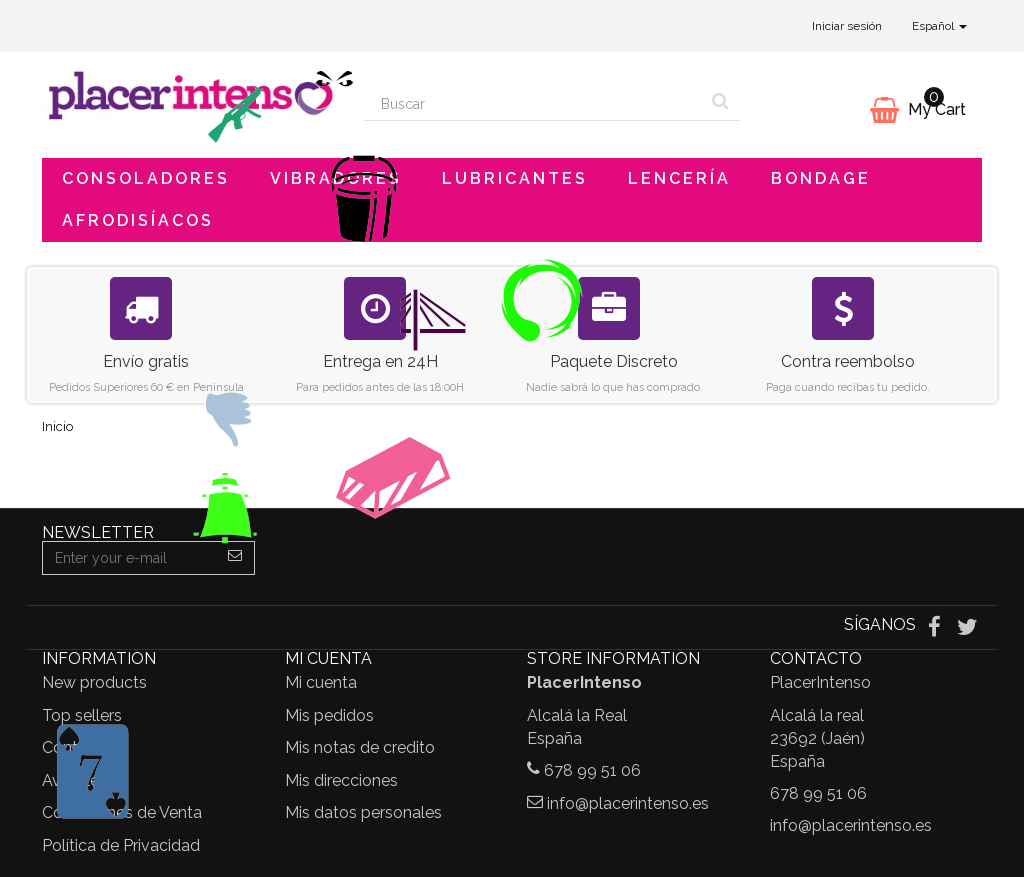  I want to click on indicates an angry or hostile character state, so click(334, 79).